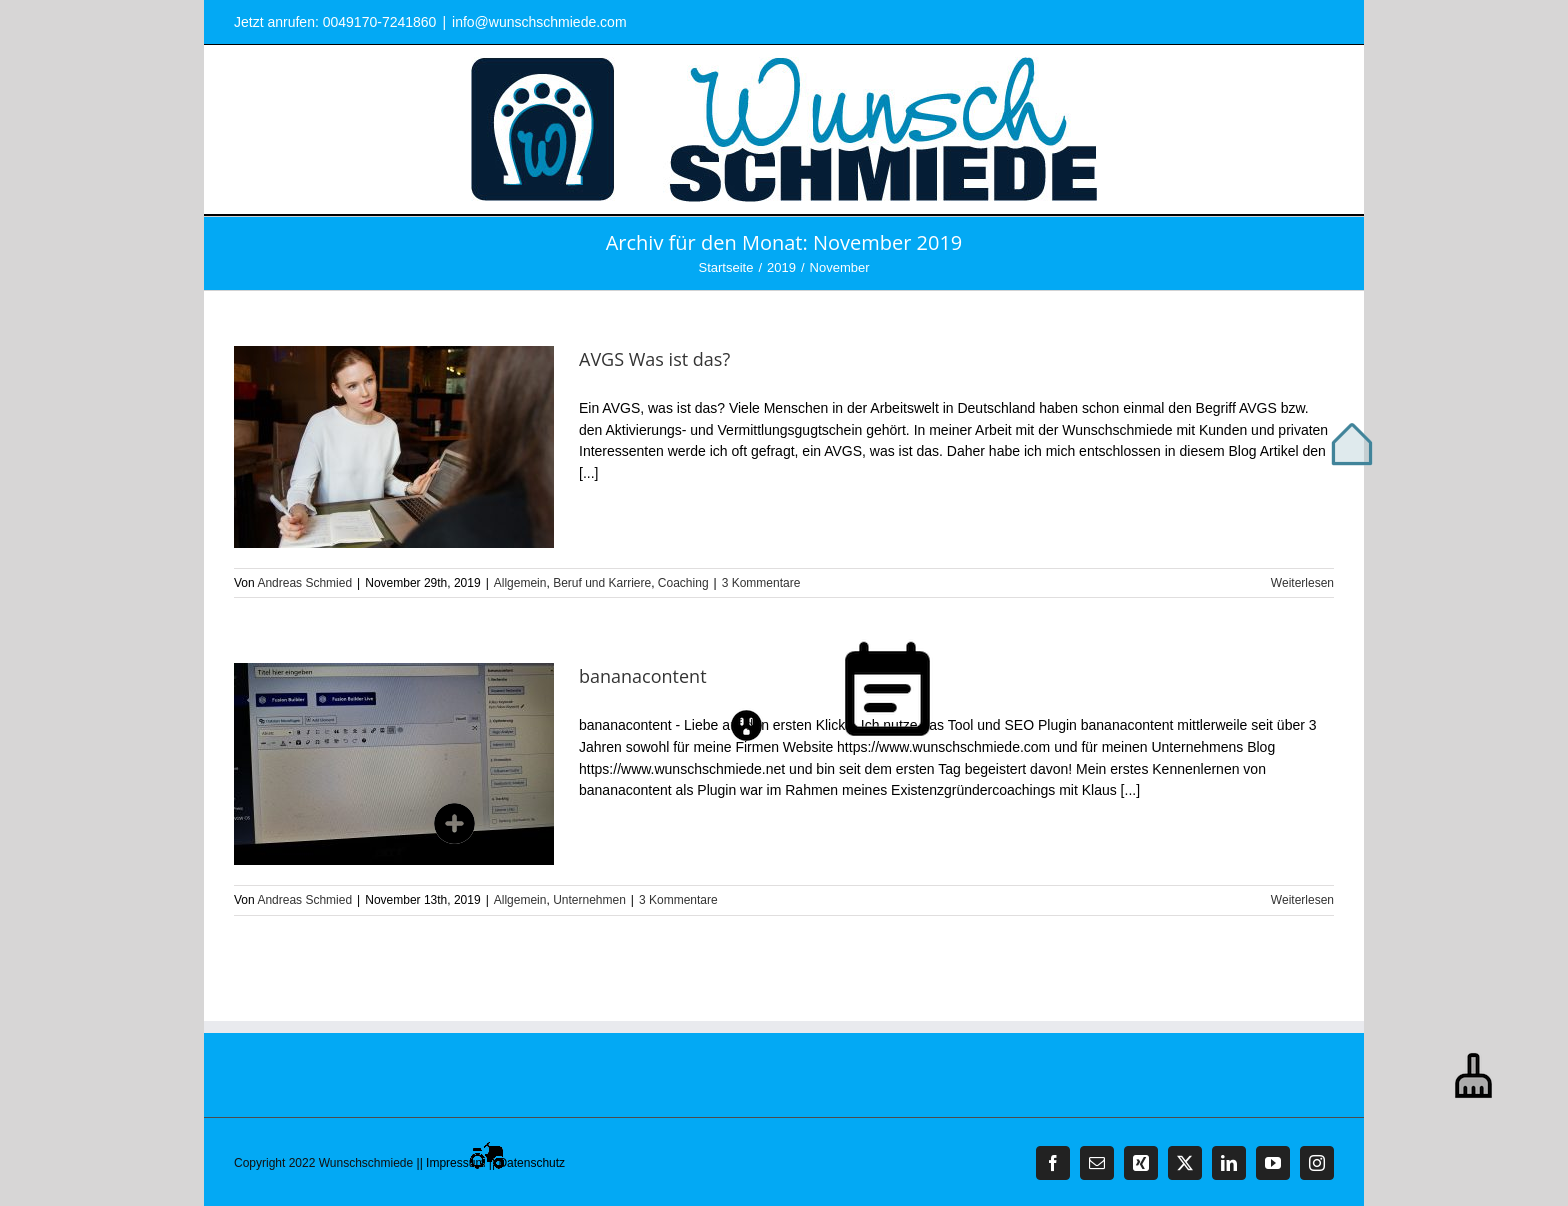 Image resolution: width=1568 pixels, height=1206 pixels. I want to click on indicates an electrical outlet or power socket, so click(746, 725).